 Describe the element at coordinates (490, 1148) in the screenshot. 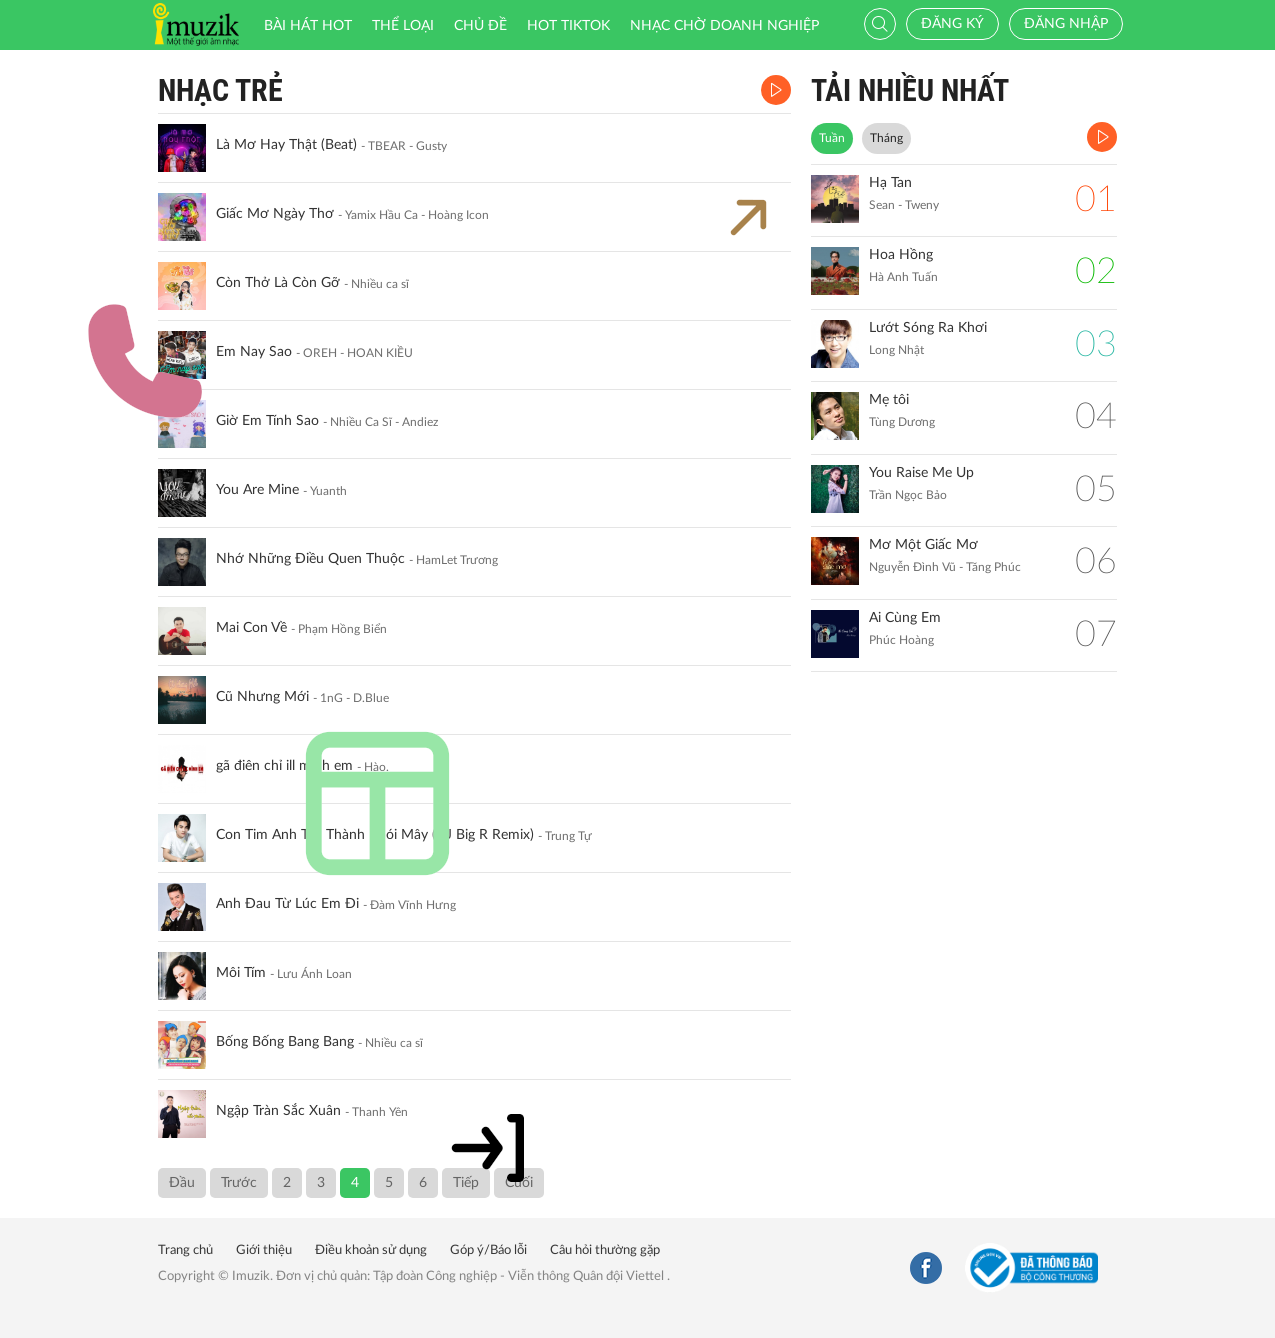

I see `log in to your account` at that location.